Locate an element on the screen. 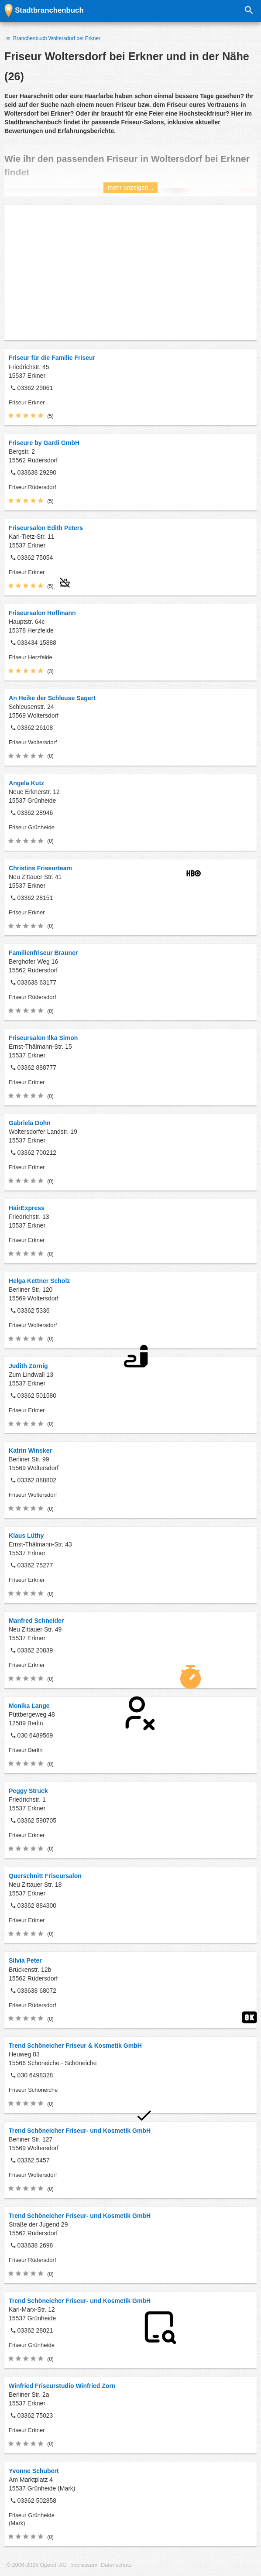 The width and height of the screenshot is (261, 2576). search for content on iPad is located at coordinates (159, 2327).